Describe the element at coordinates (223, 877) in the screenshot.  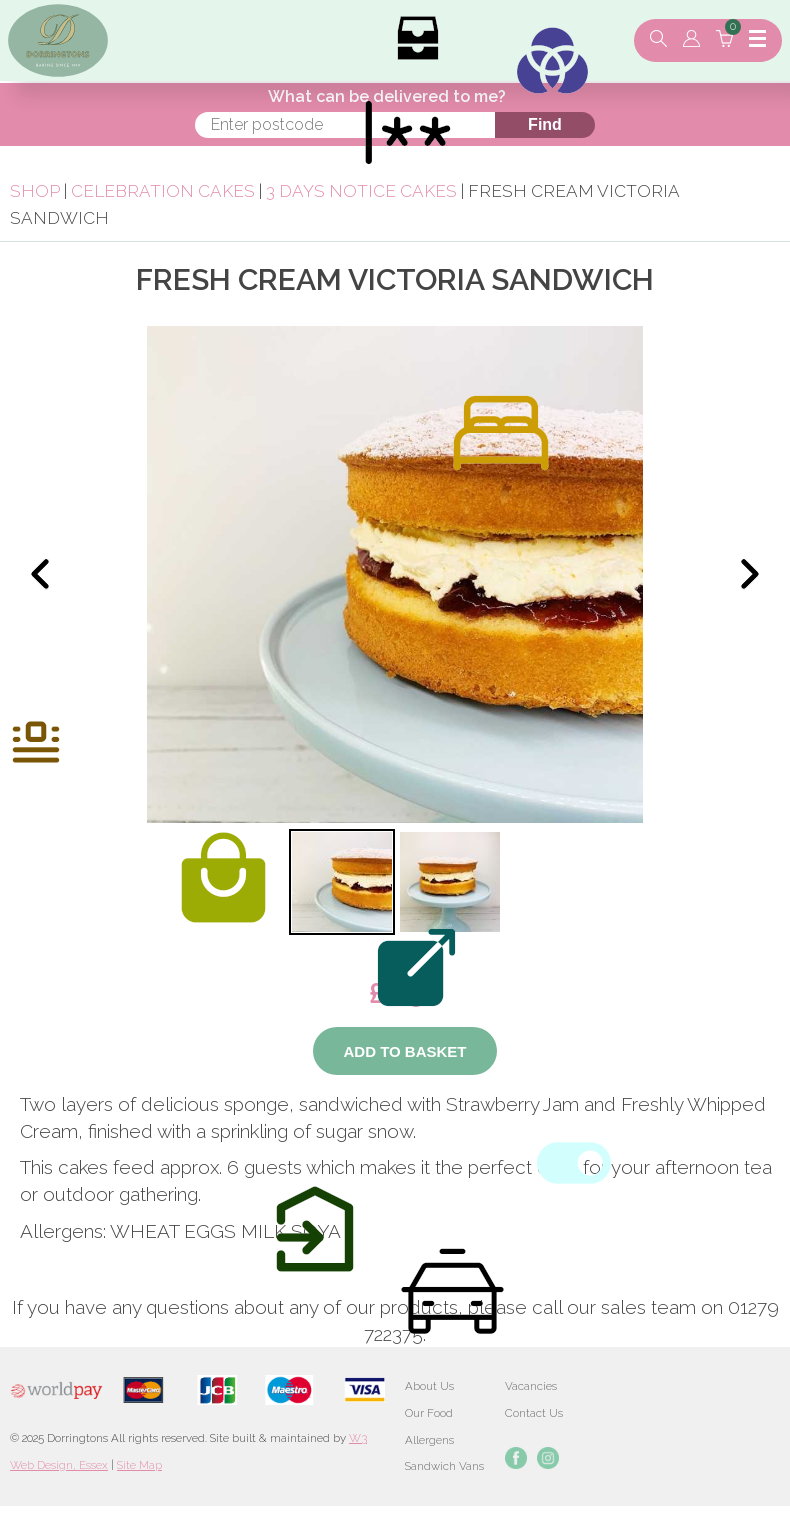
I see `view your shopping bag` at that location.